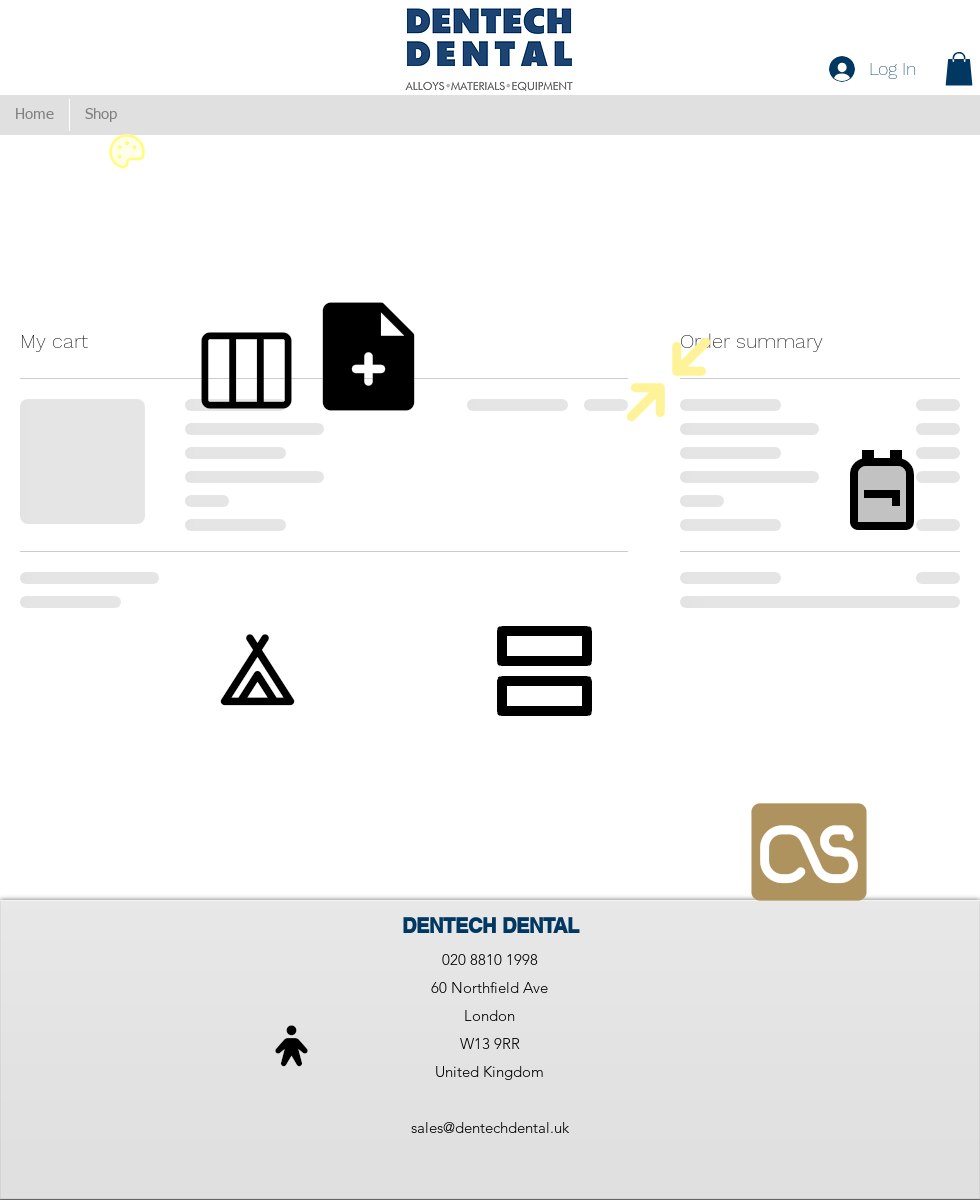 This screenshot has height=1200, width=980. What do you see at coordinates (547, 671) in the screenshot?
I see `view agenda or schedule items` at bounding box center [547, 671].